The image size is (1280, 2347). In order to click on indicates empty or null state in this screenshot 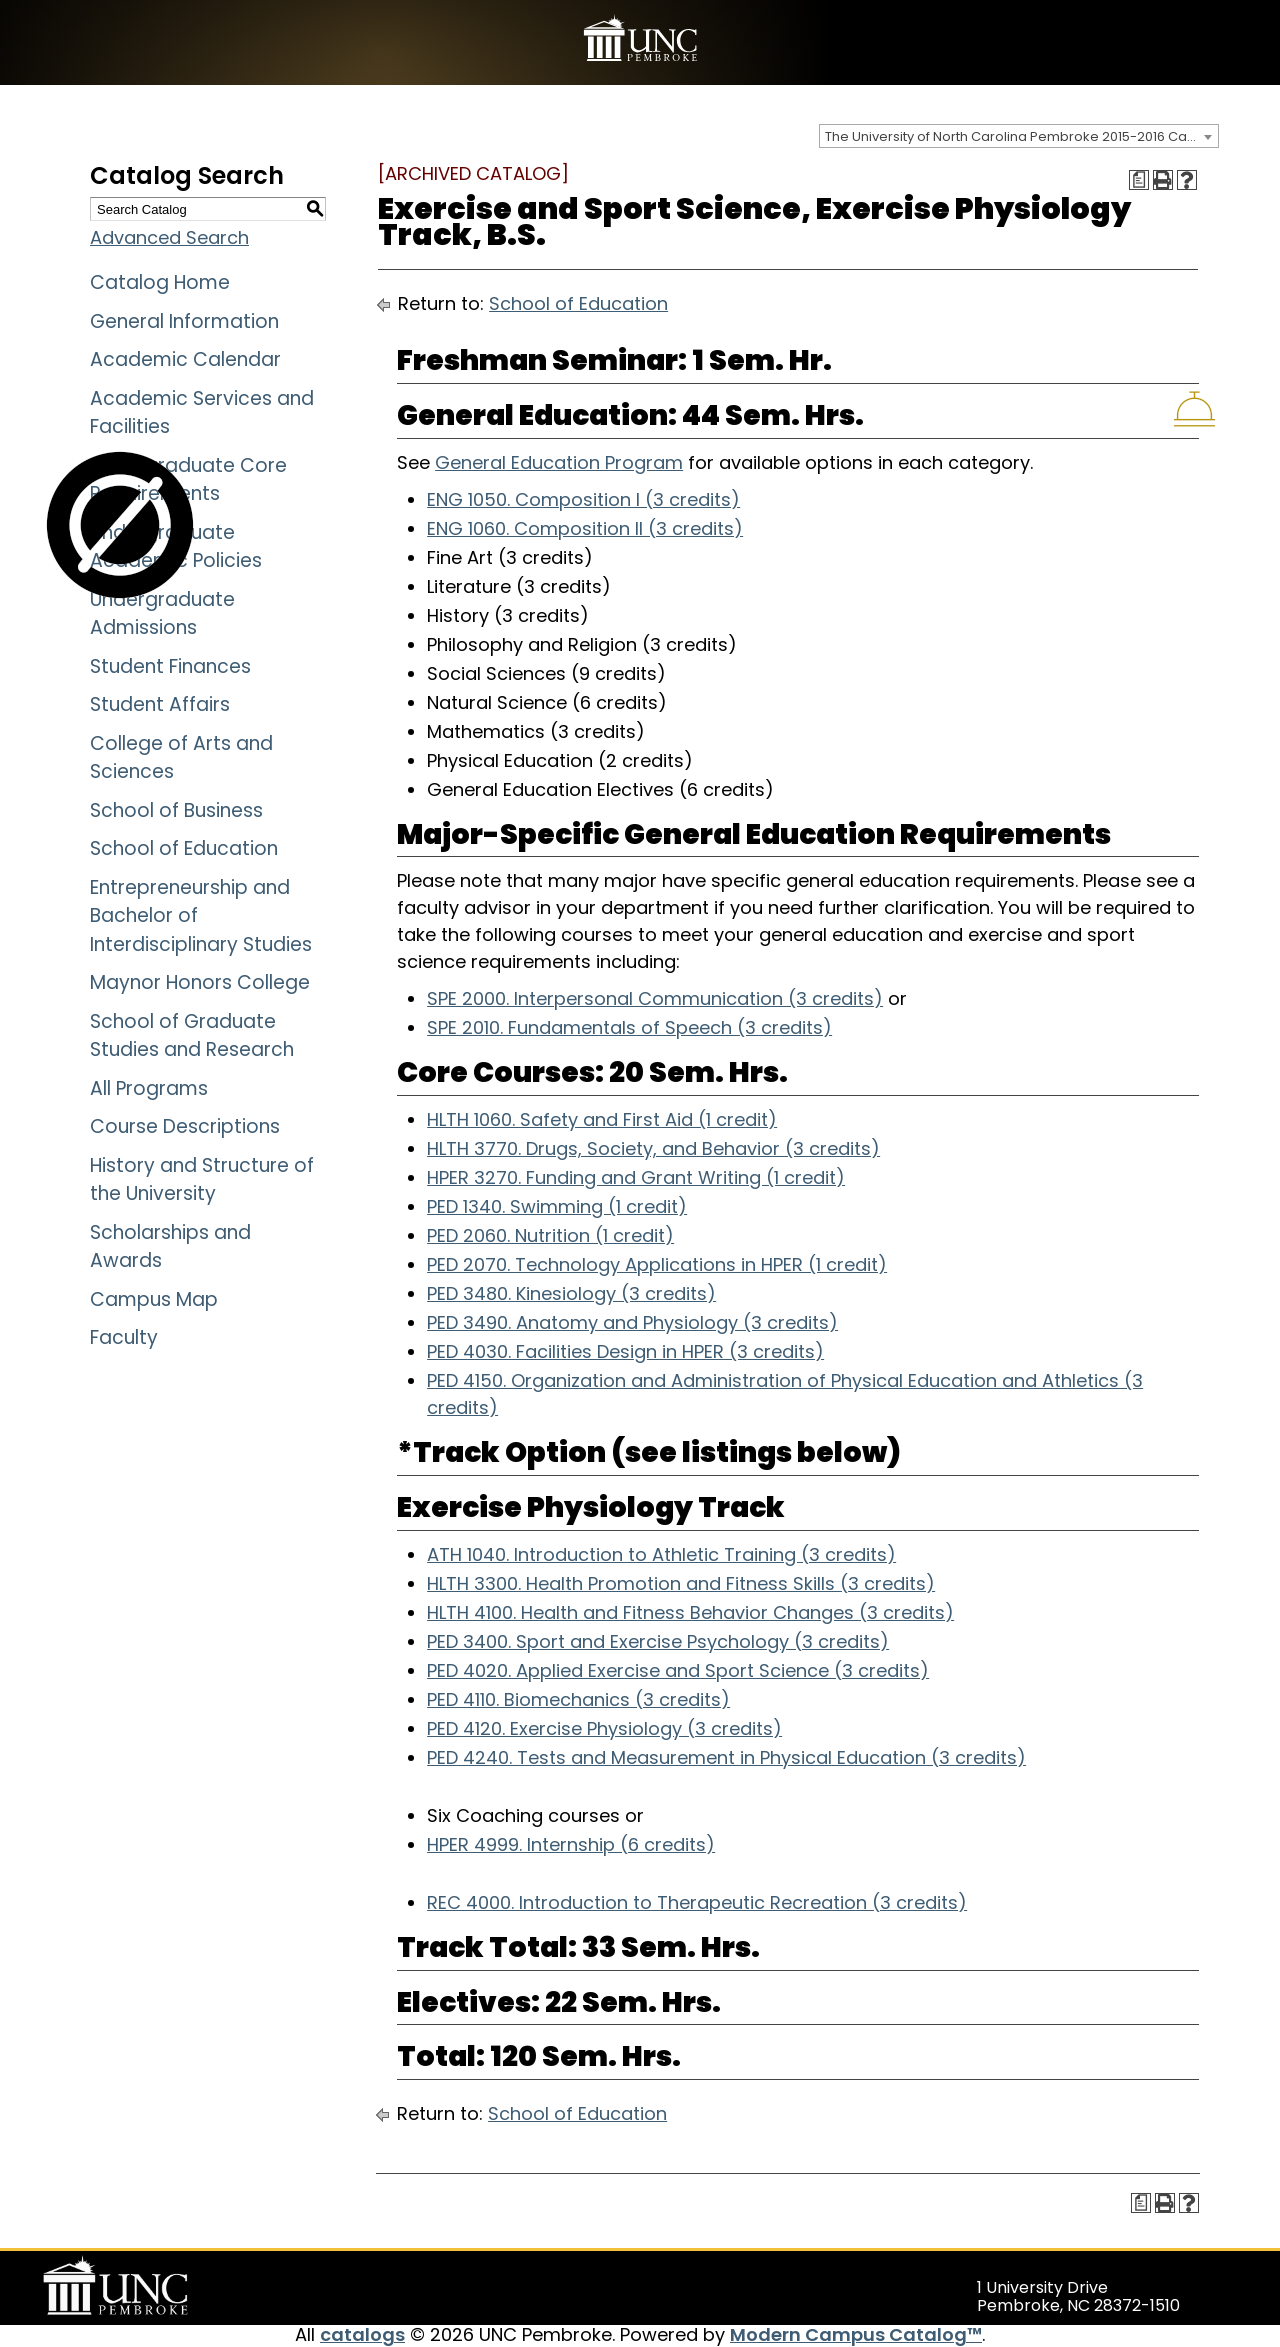, I will do `click(120, 525)`.